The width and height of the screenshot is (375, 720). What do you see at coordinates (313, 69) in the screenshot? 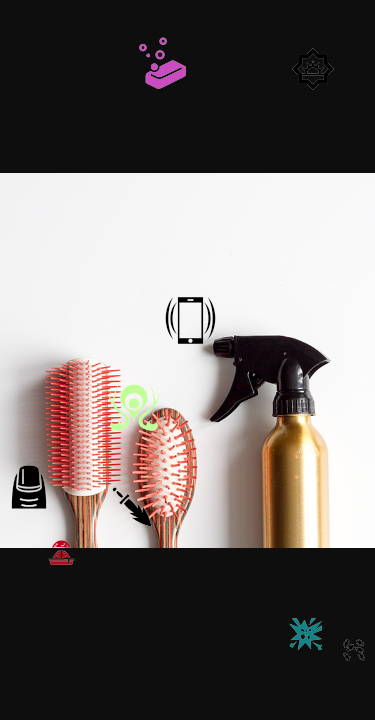
I see `decorative badge or achievement icon` at bounding box center [313, 69].